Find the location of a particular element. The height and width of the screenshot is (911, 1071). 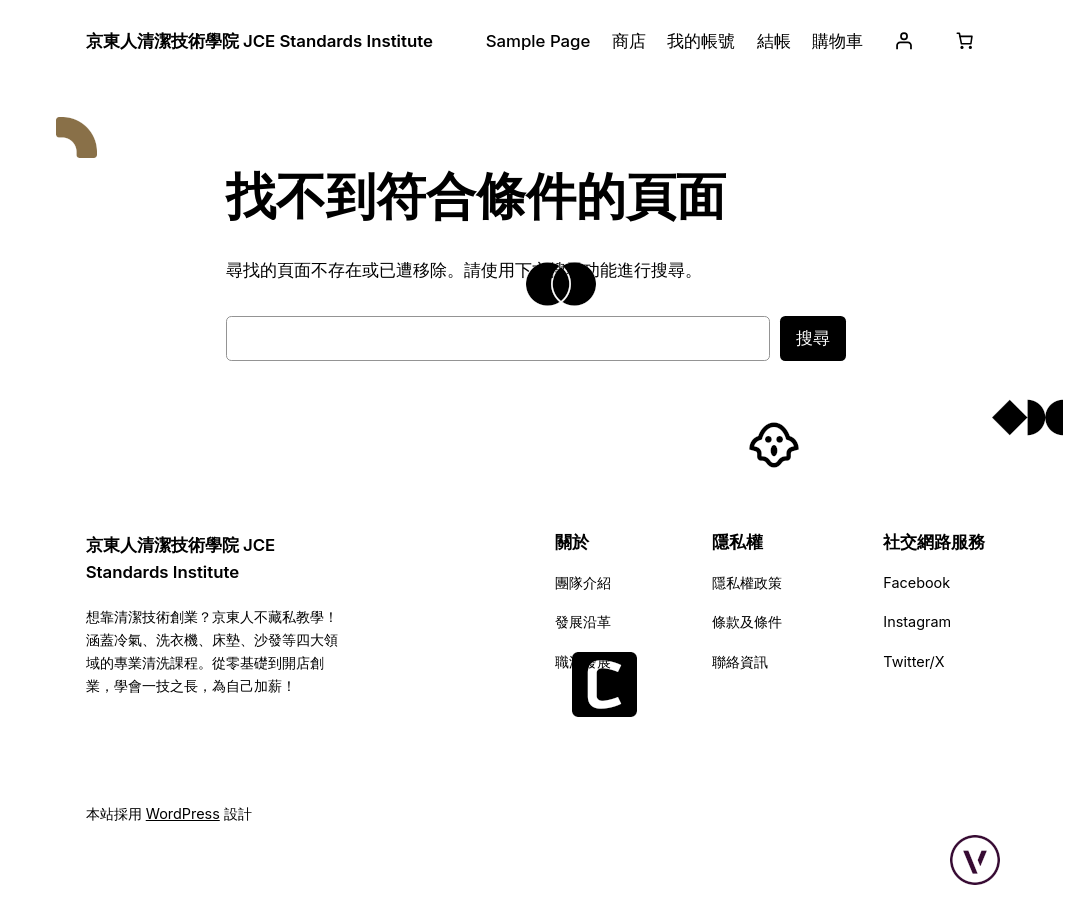

ghost mode or incognito status indicator is located at coordinates (774, 445).